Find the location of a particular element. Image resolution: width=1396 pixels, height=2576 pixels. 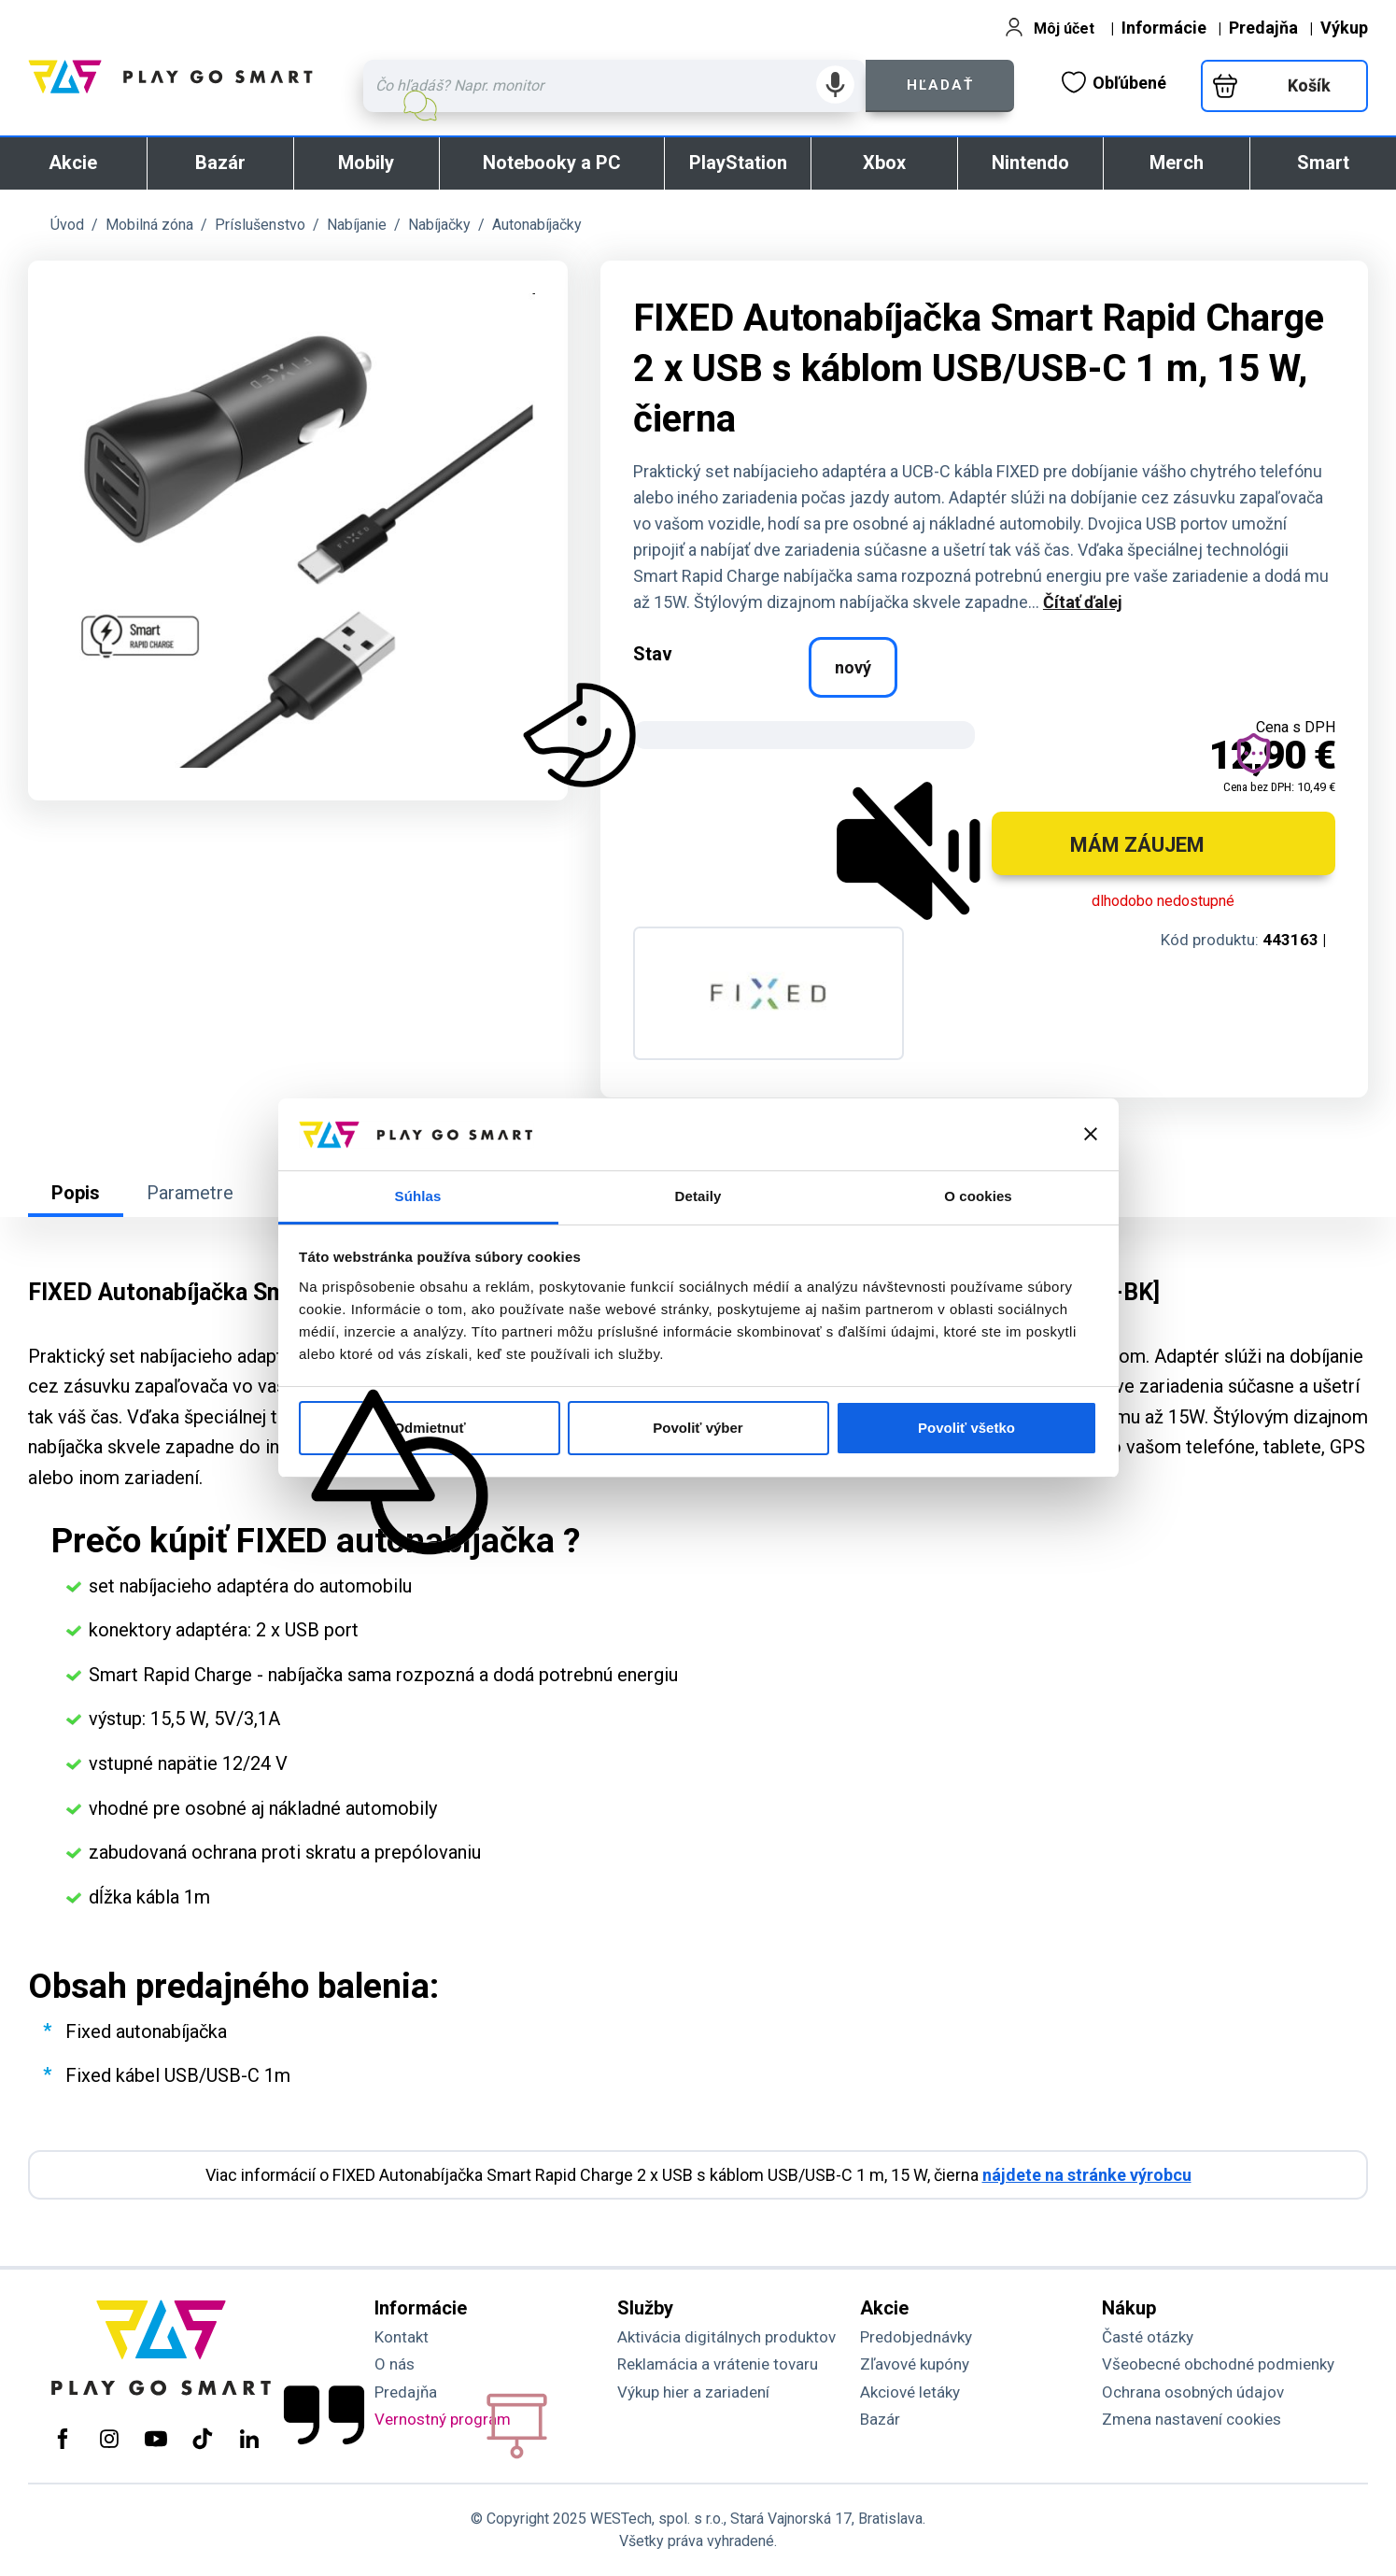

access shape tools or drawing options is located at coordinates (400, 1472).